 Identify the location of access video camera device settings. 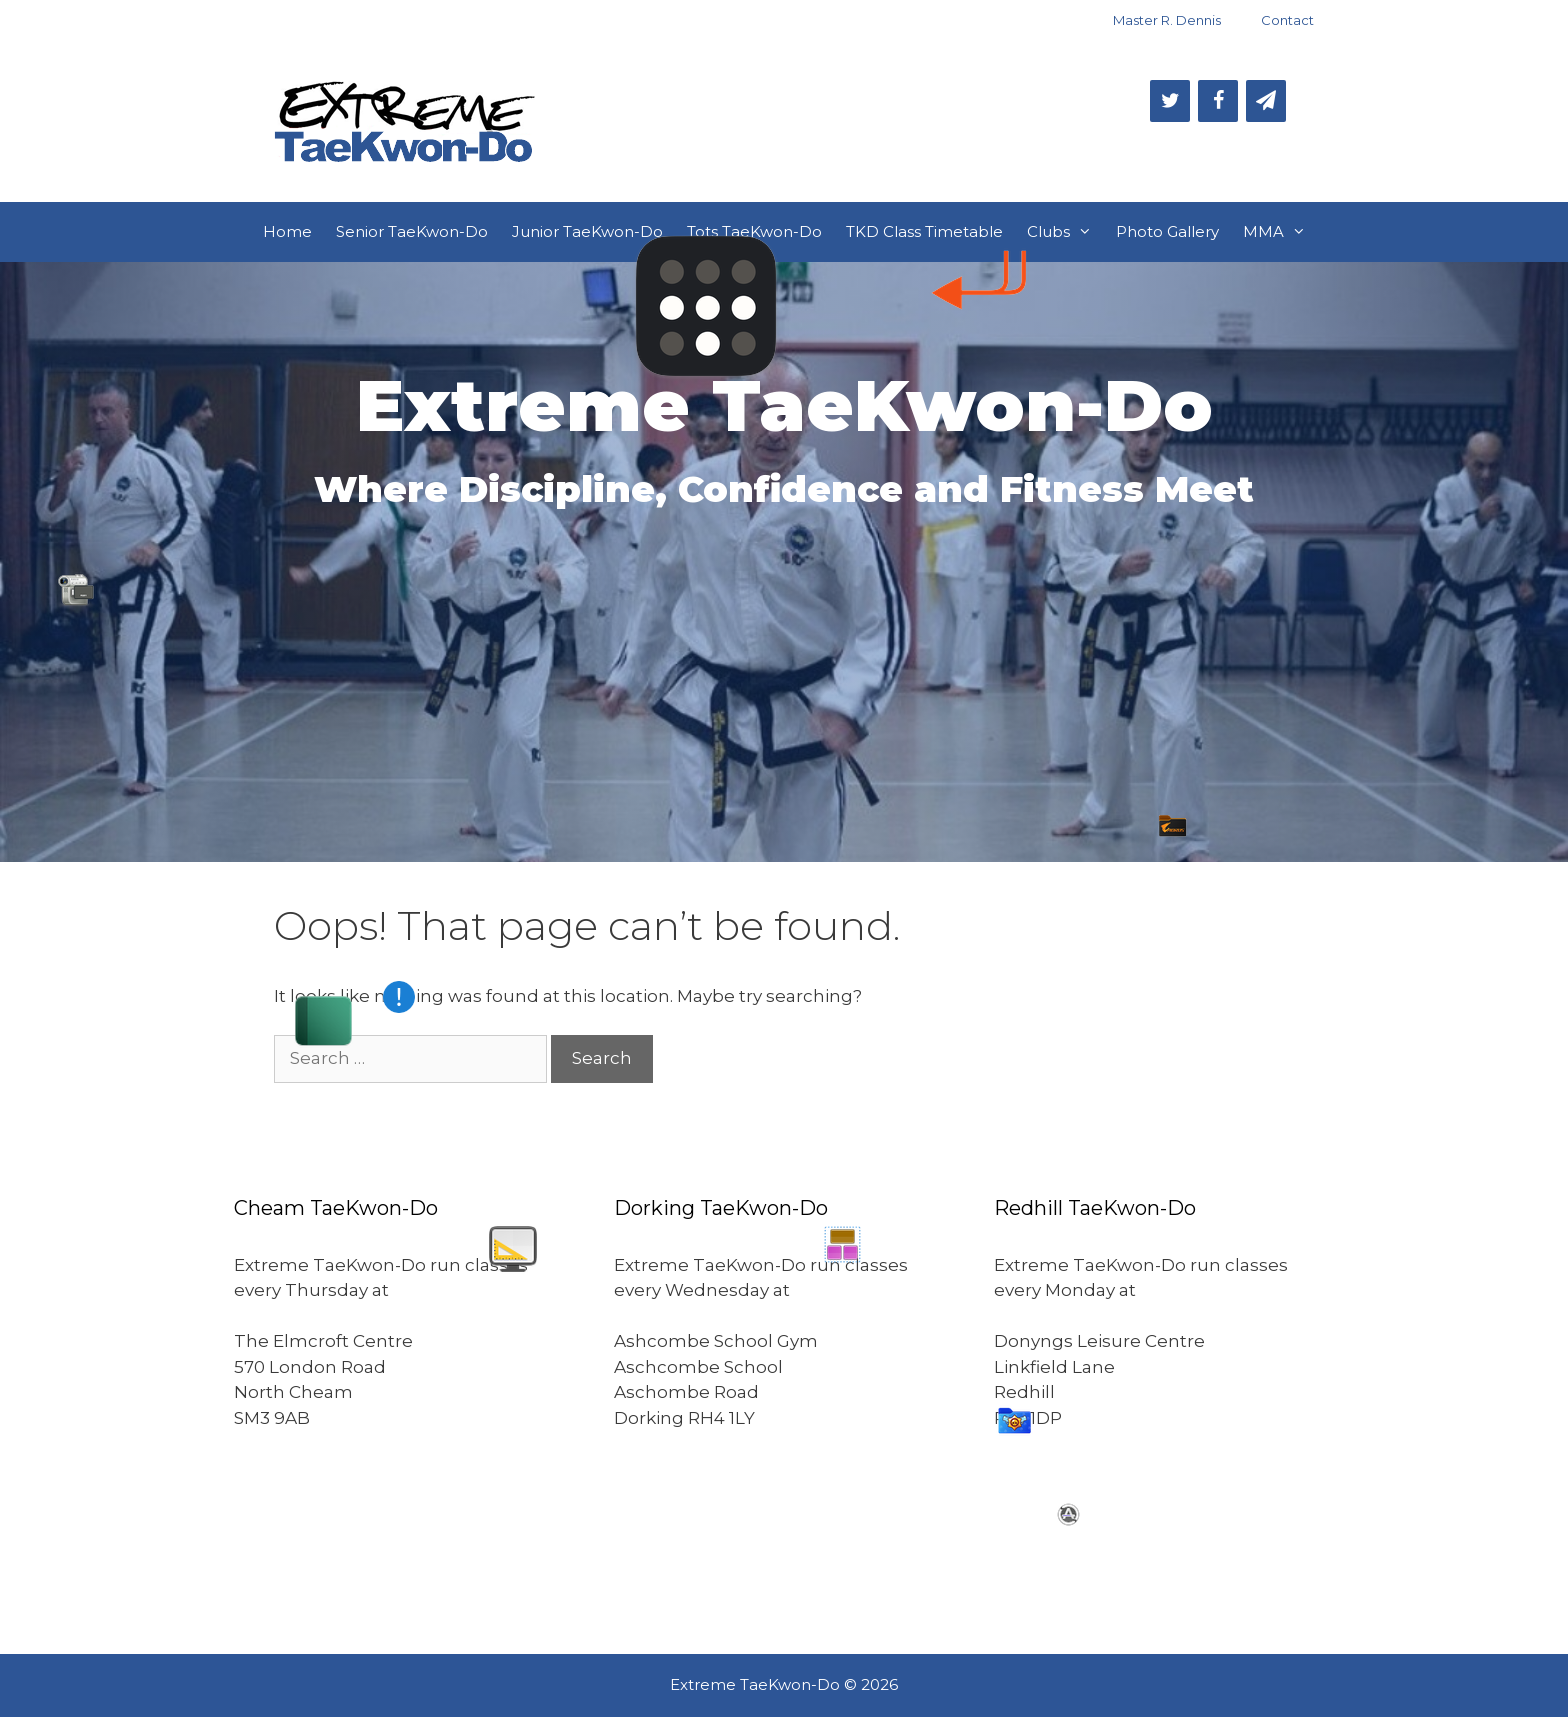
(75, 590).